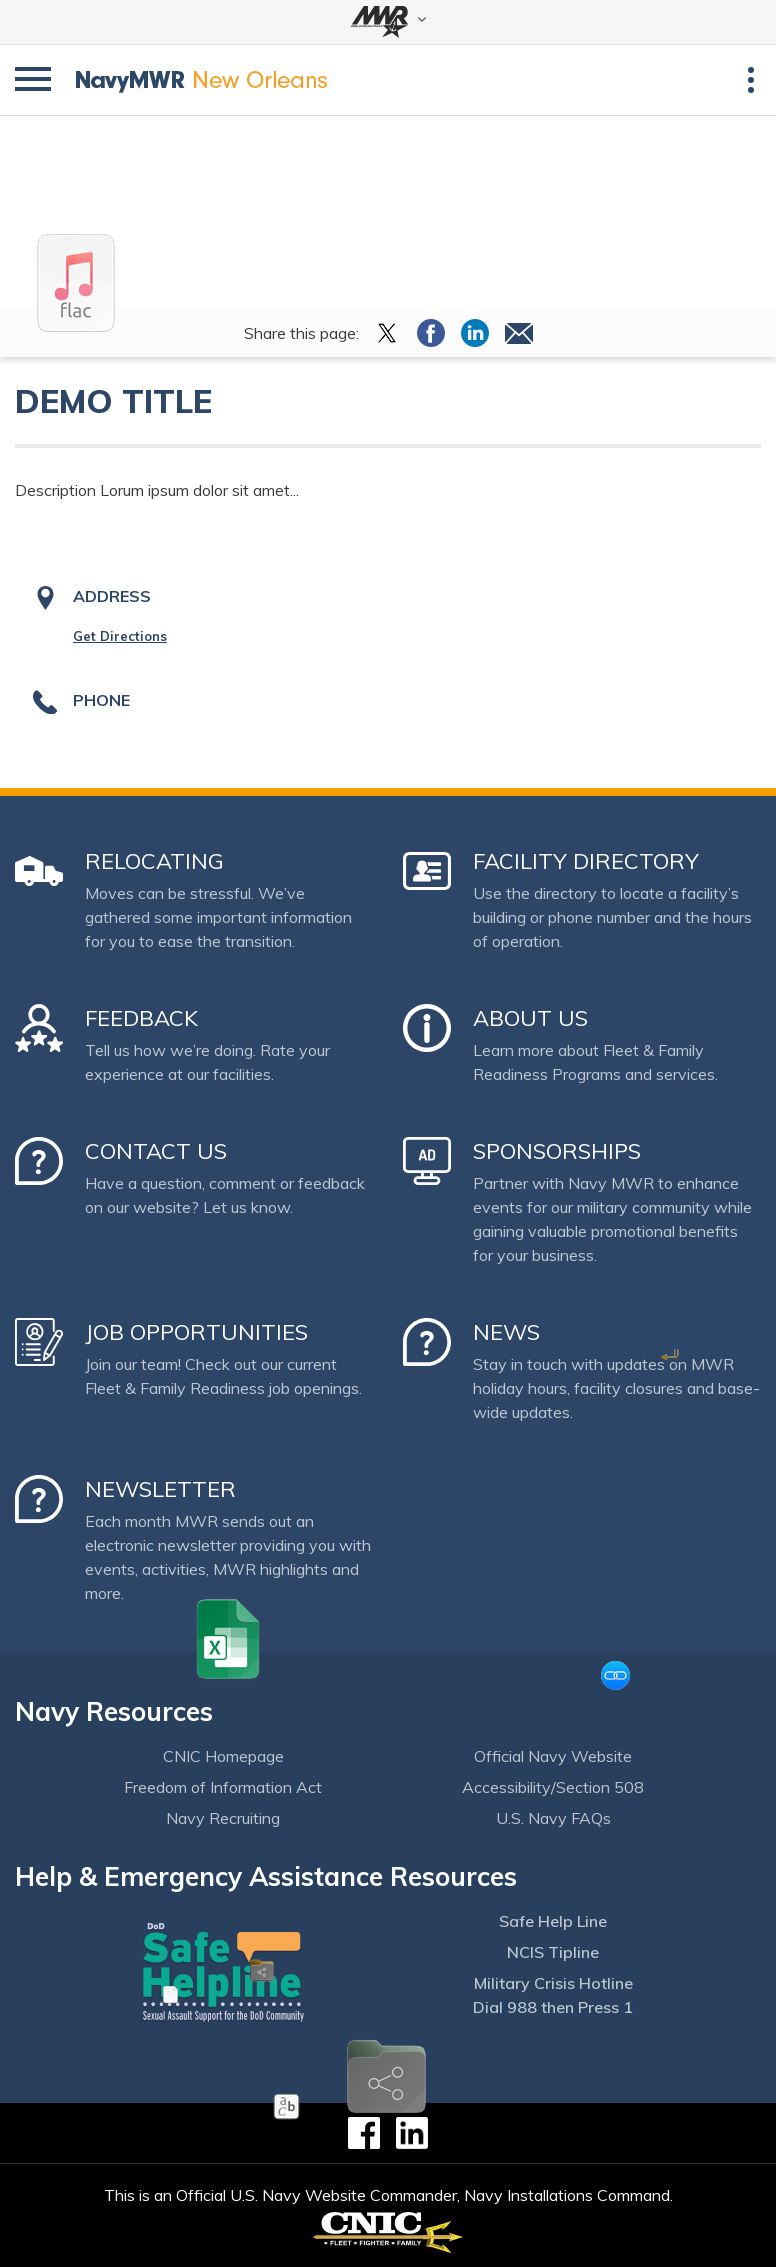 The height and width of the screenshot is (2267, 776). Describe the element at coordinates (615, 1675) in the screenshot. I see `manage paired bluetooth devices` at that location.